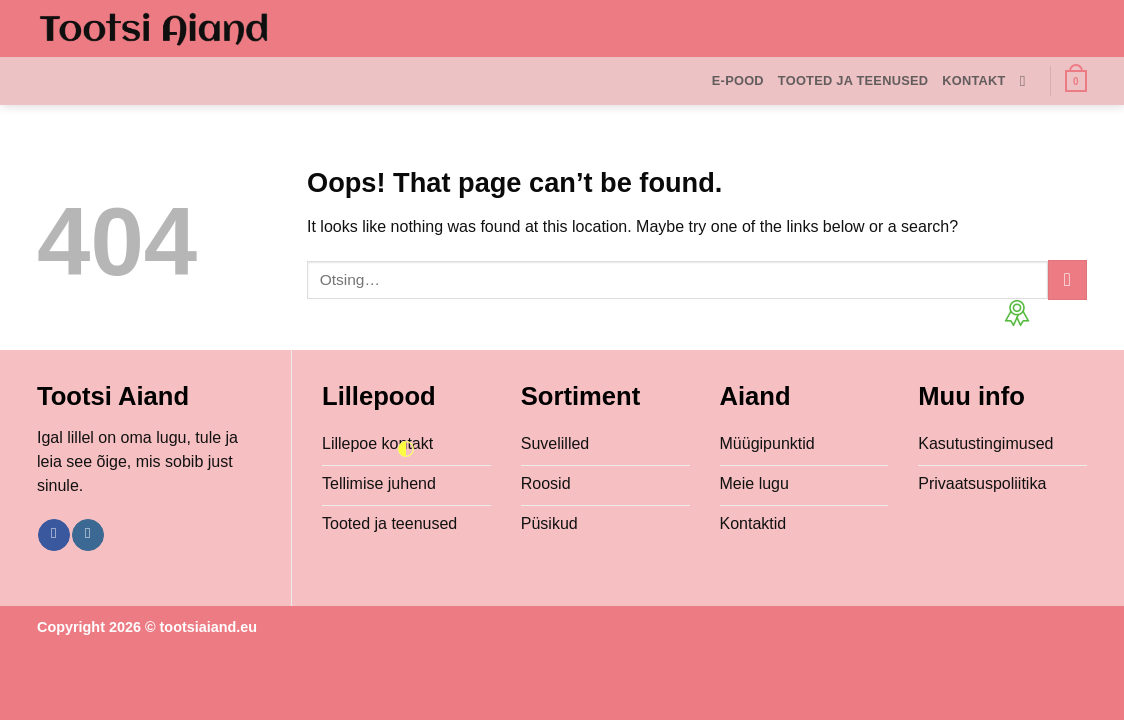 The image size is (1124, 720). What do you see at coordinates (406, 449) in the screenshot?
I see `adjust display contrast settings` at bounding box center [406, 449].